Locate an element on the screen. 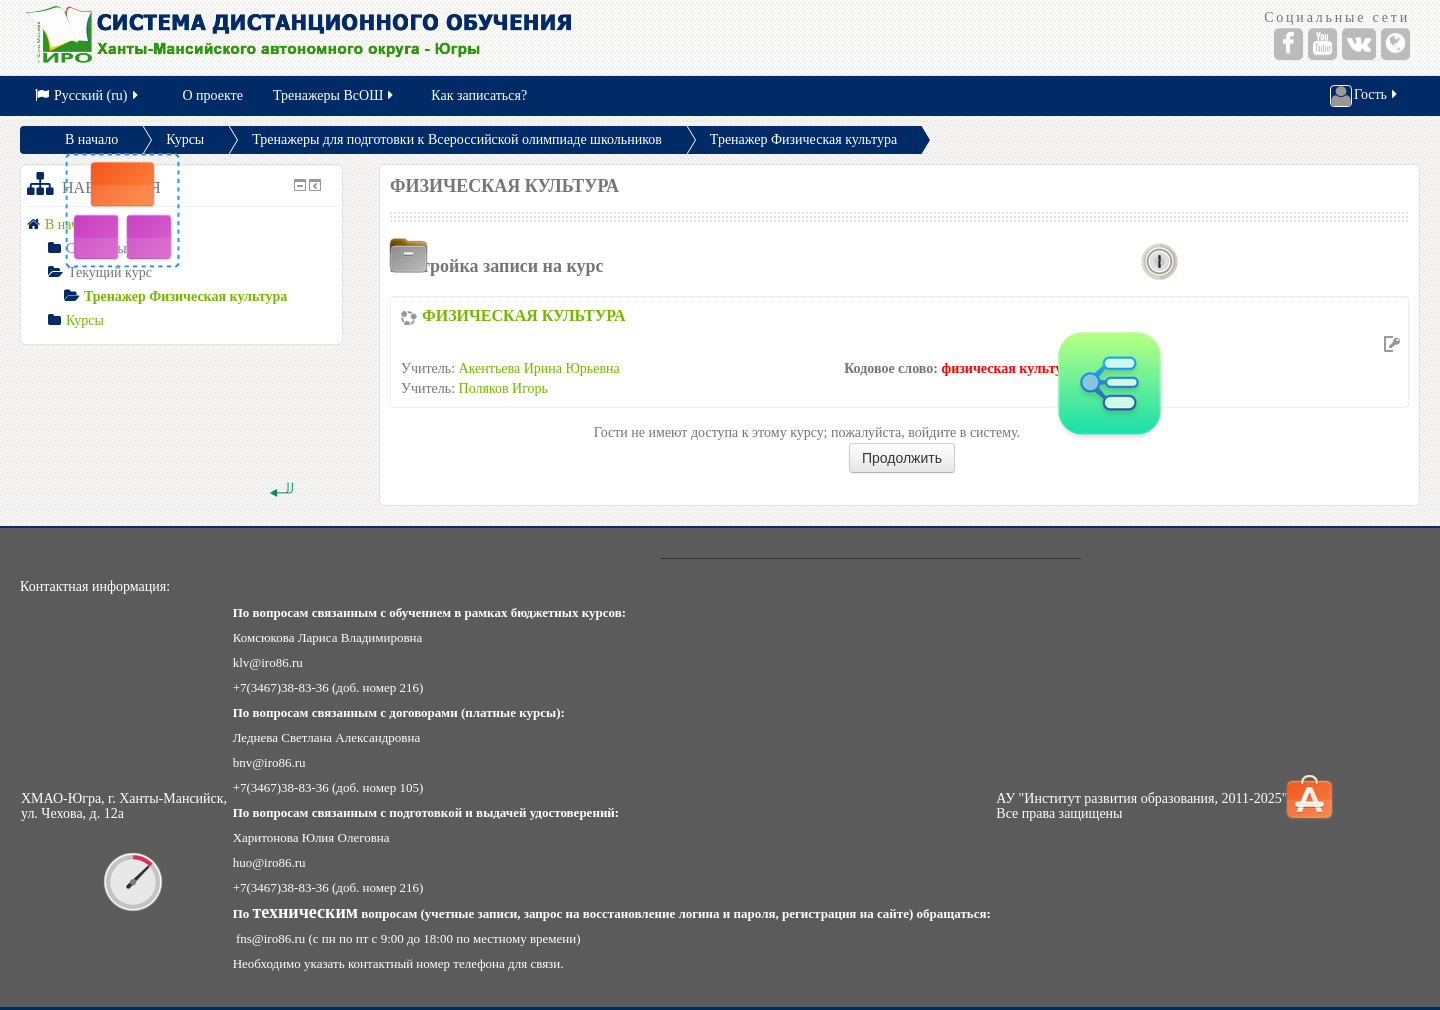  reply to all recipients of an email is located at coordinates (281, 488).